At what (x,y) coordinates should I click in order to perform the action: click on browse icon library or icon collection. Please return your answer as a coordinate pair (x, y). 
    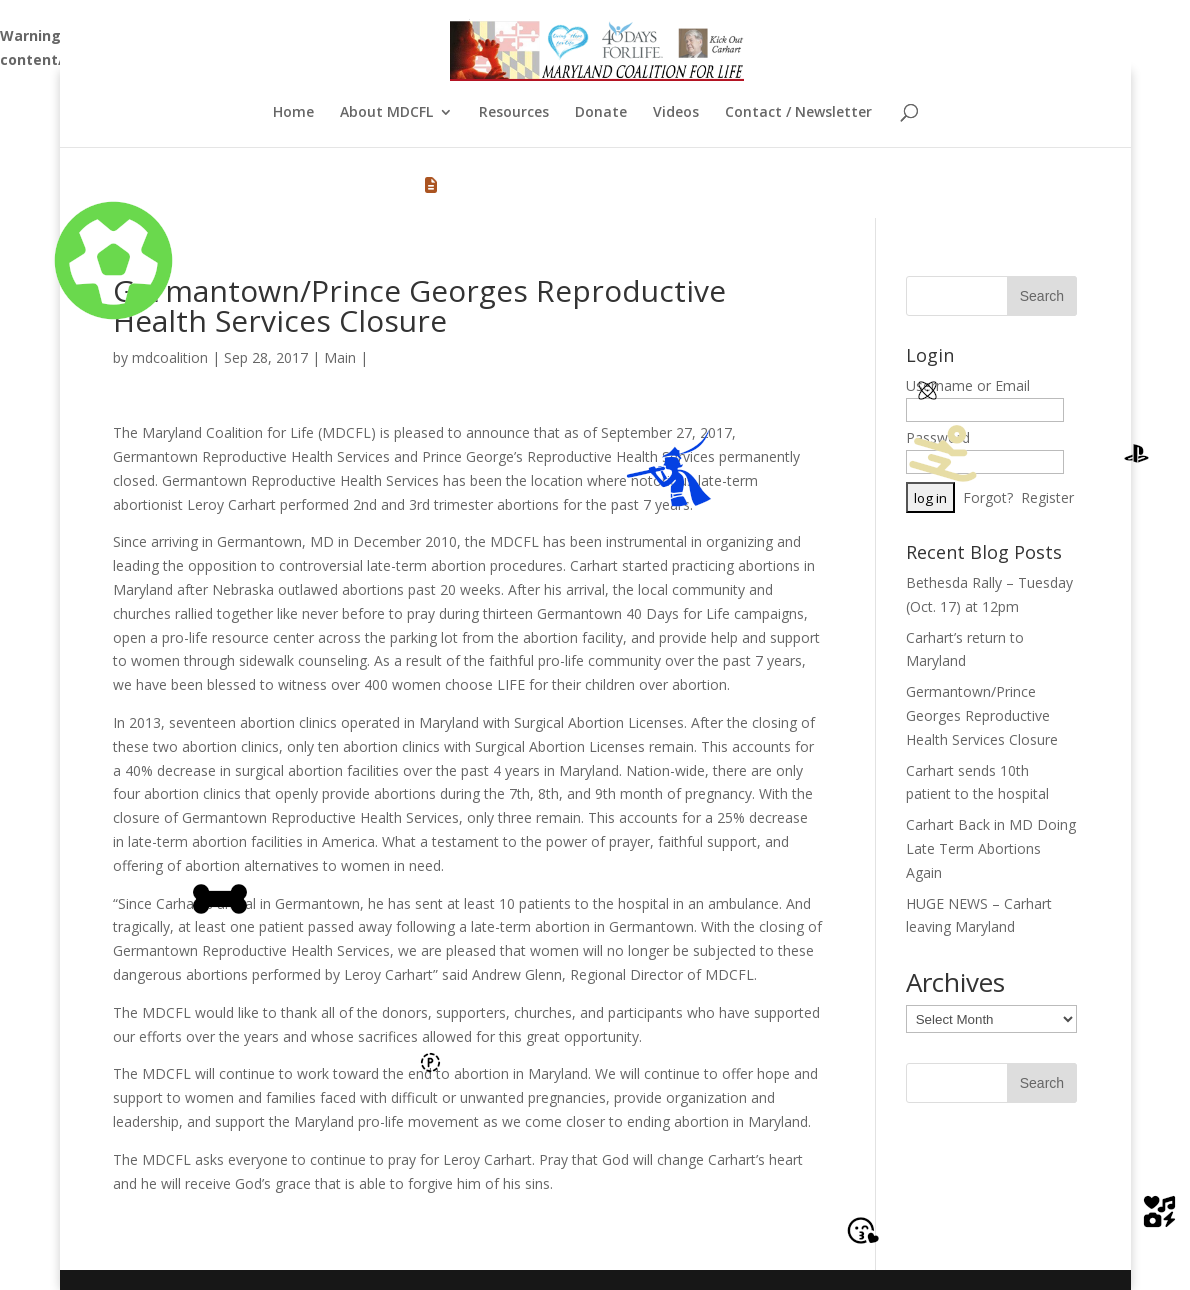
    Looking at the image, I should click on (1159, 1211).